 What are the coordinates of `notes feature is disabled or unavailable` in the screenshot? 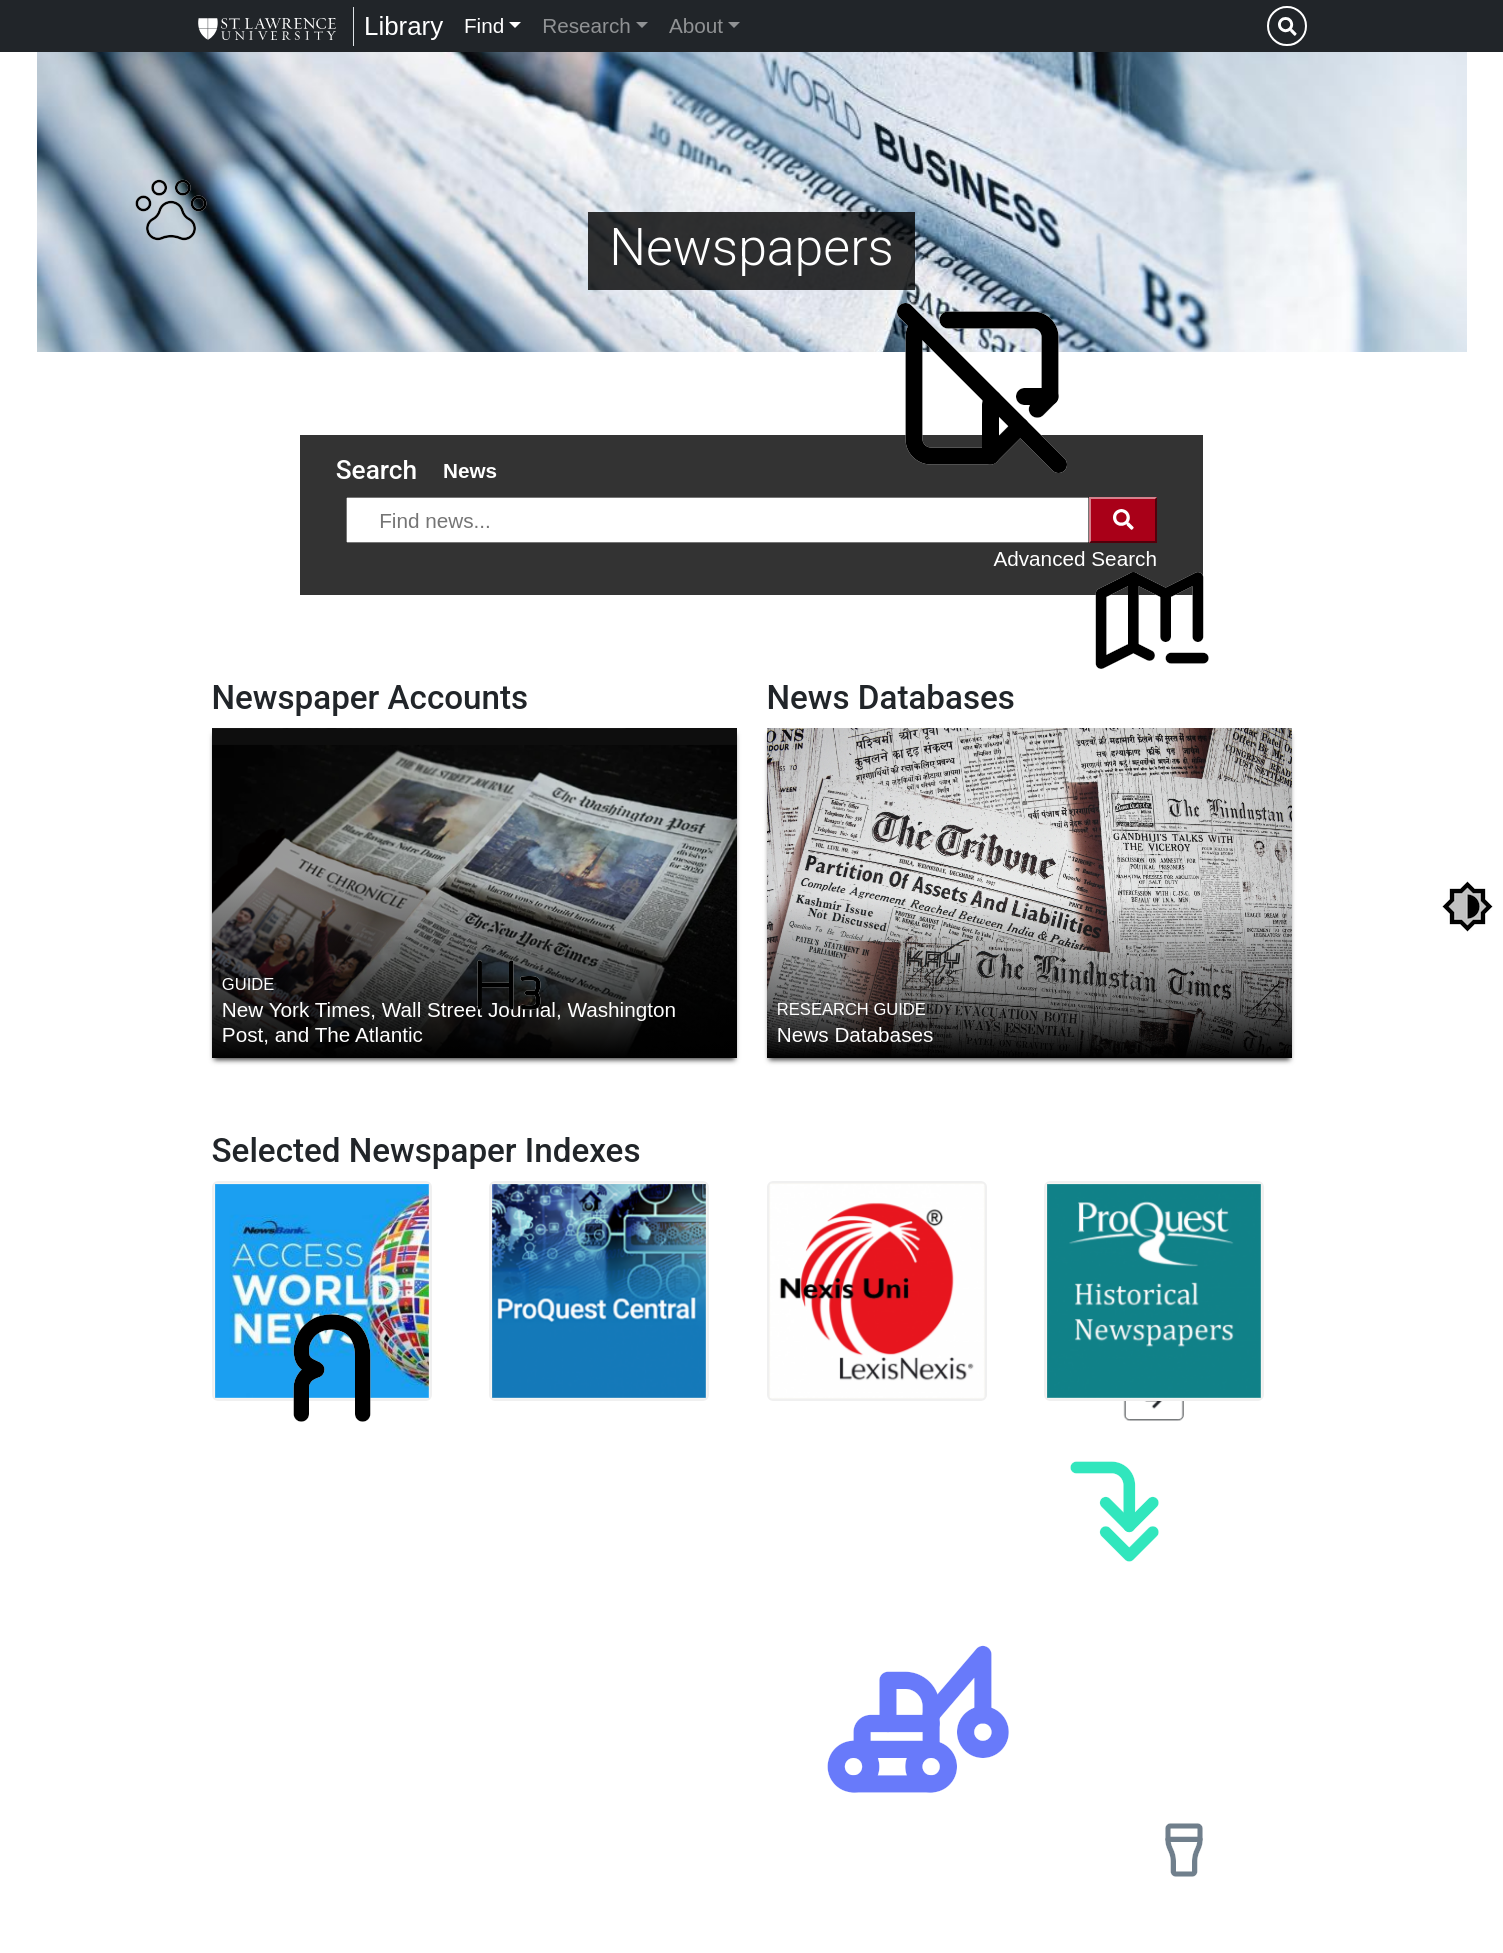 It's located at (982, 388).